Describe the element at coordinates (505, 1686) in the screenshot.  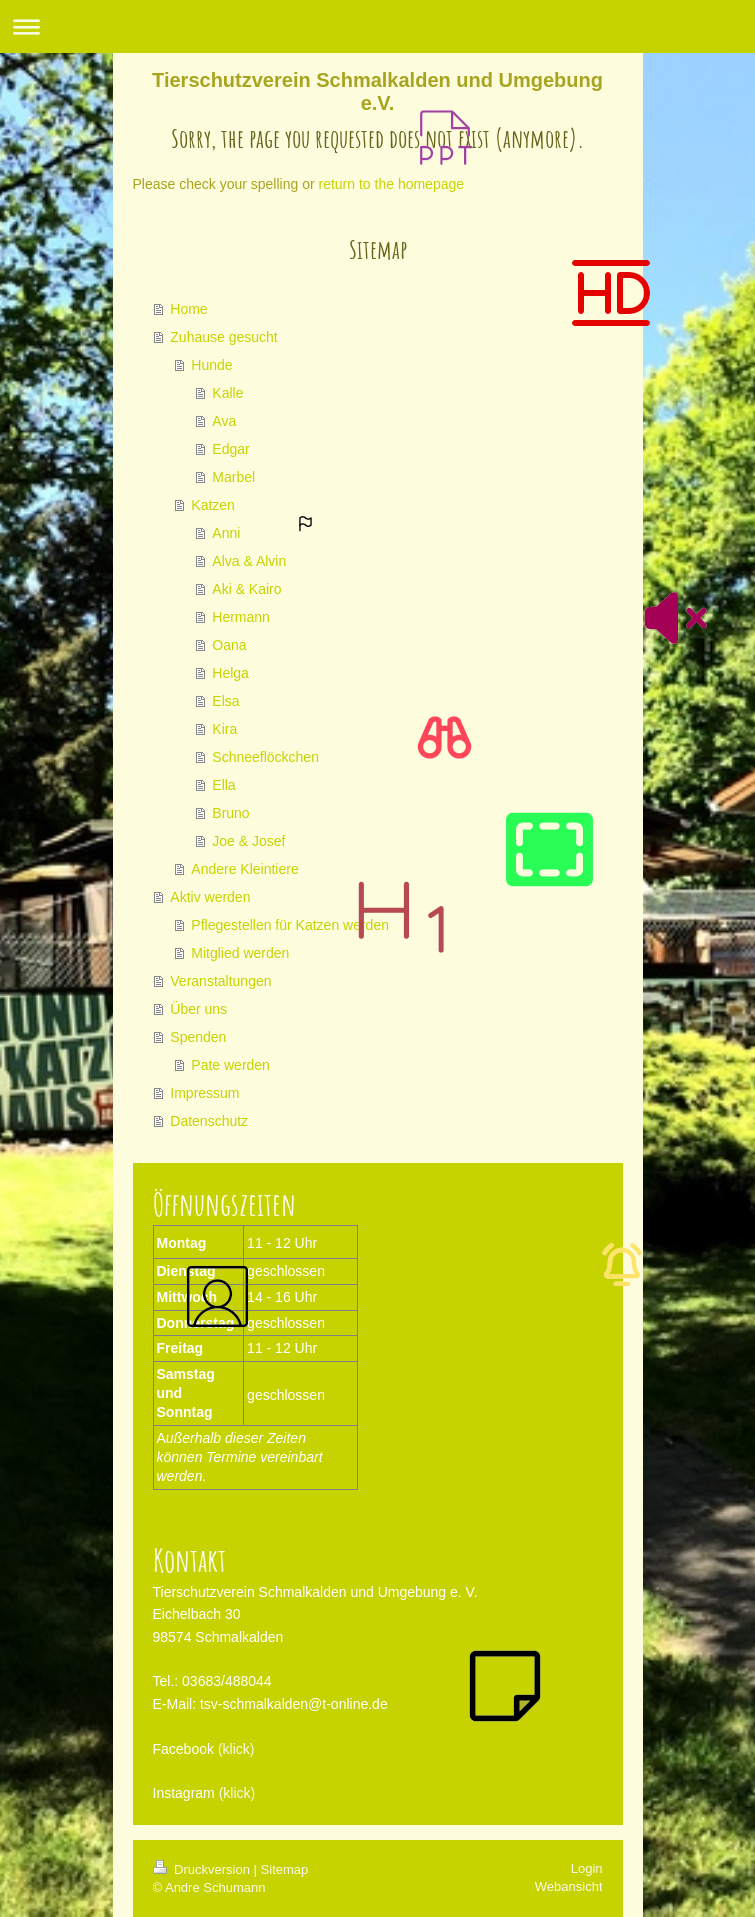
I see `create a new note` at that location.